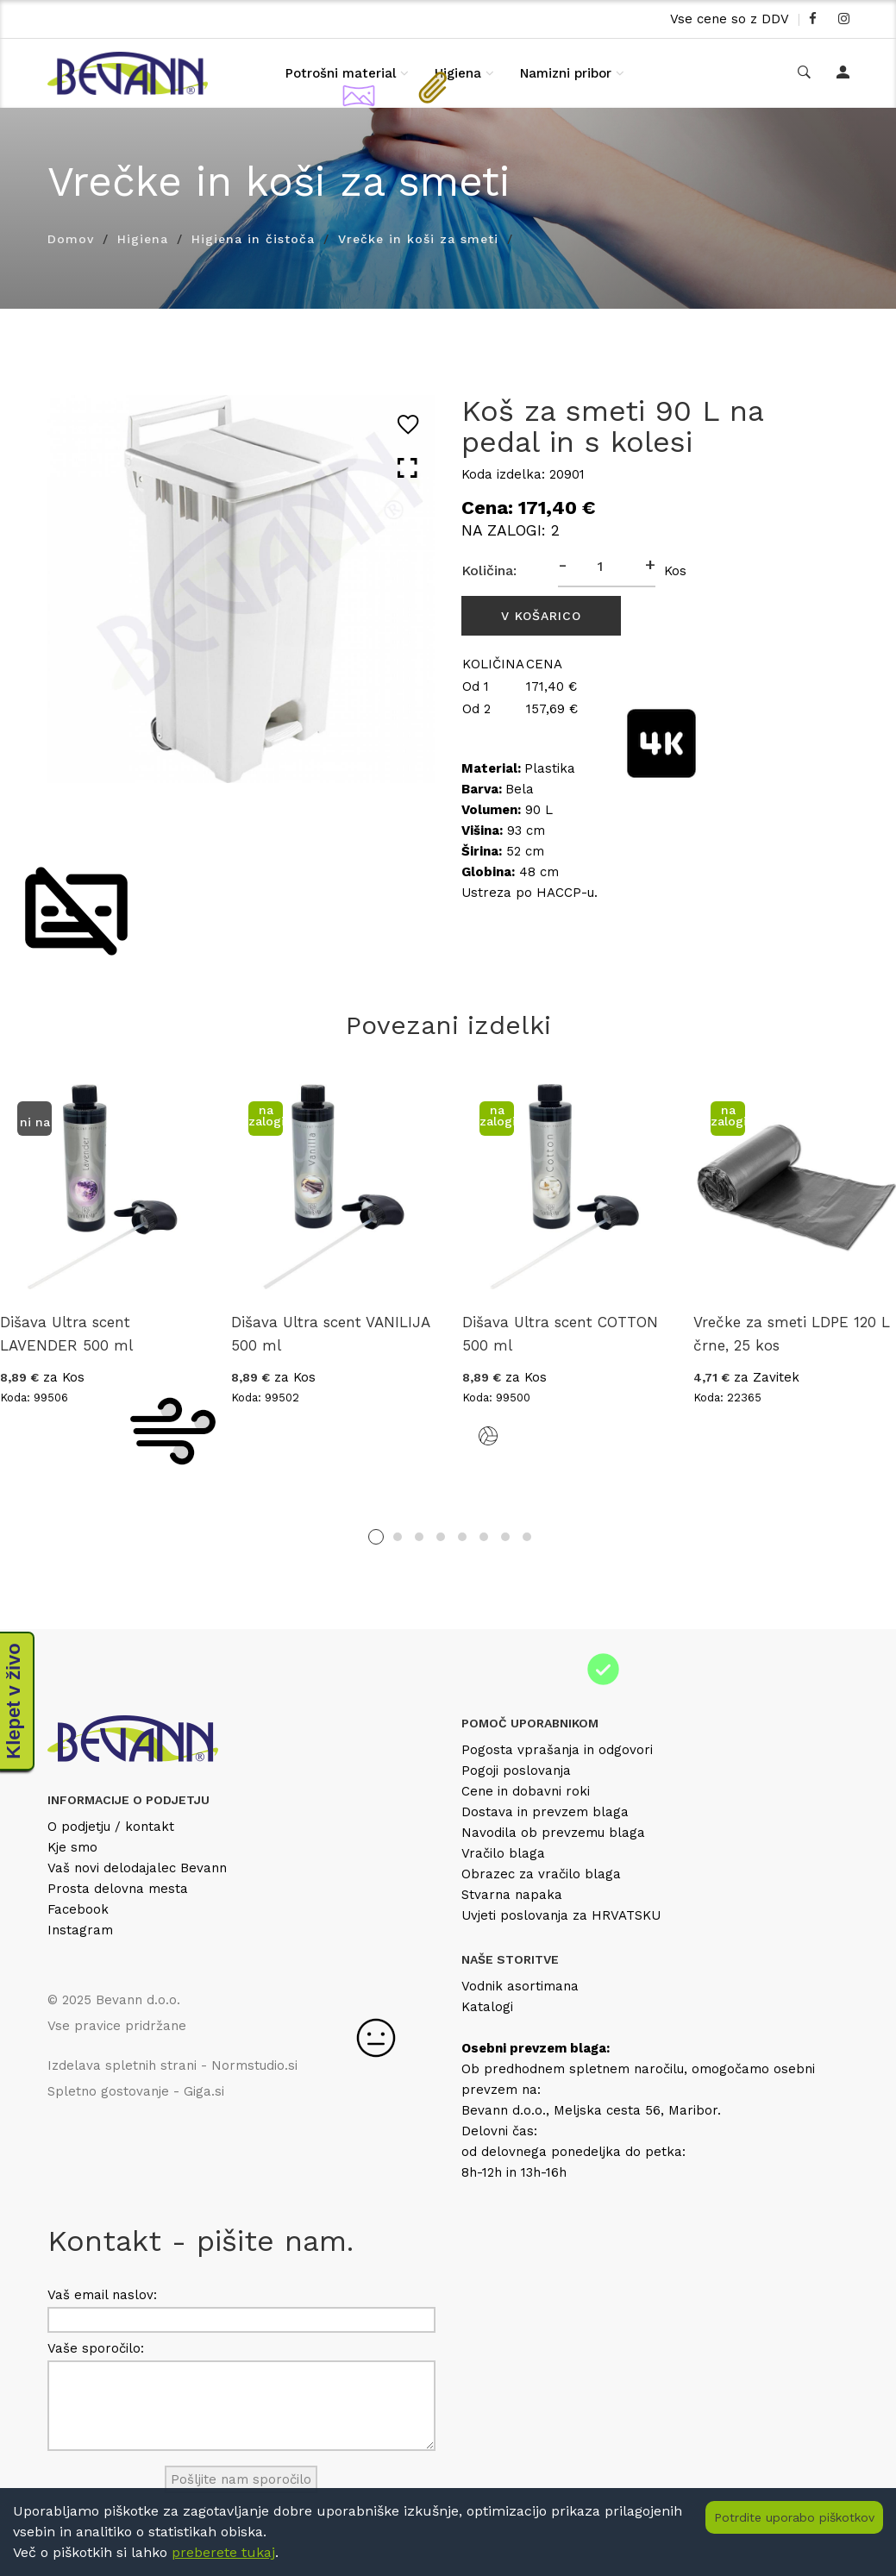  I want to click on view panorama or wide-angle photos, so click(359, 96).